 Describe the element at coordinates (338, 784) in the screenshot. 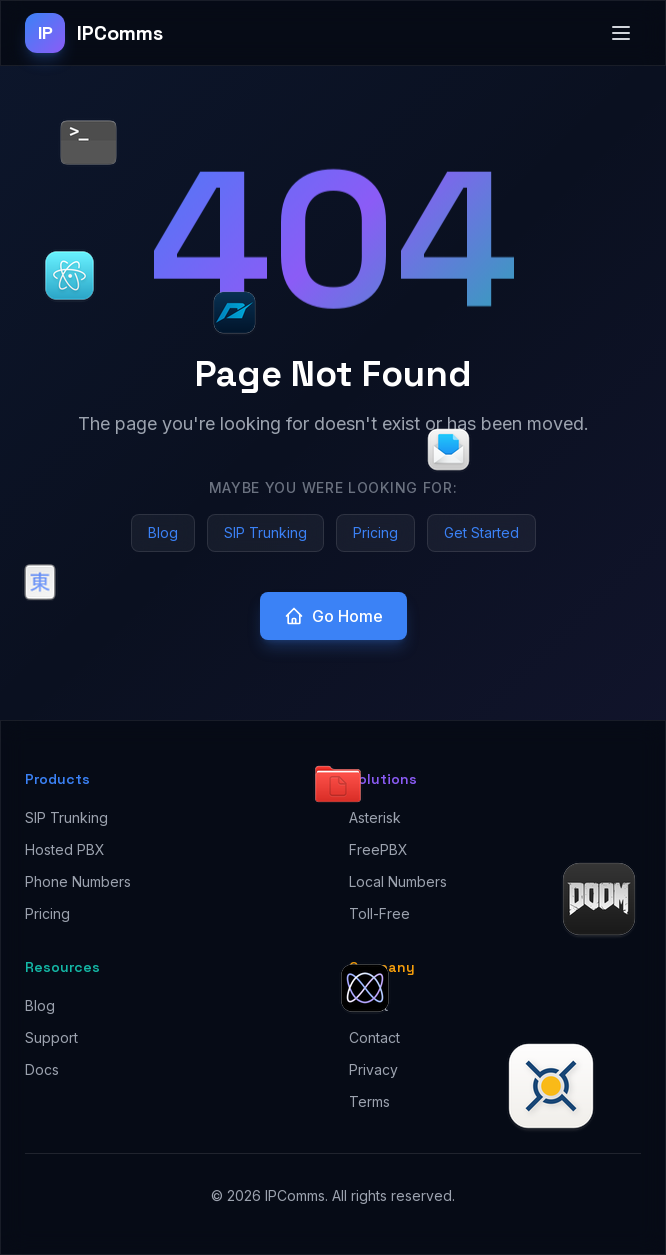

I see `open your documents folder` at that location.